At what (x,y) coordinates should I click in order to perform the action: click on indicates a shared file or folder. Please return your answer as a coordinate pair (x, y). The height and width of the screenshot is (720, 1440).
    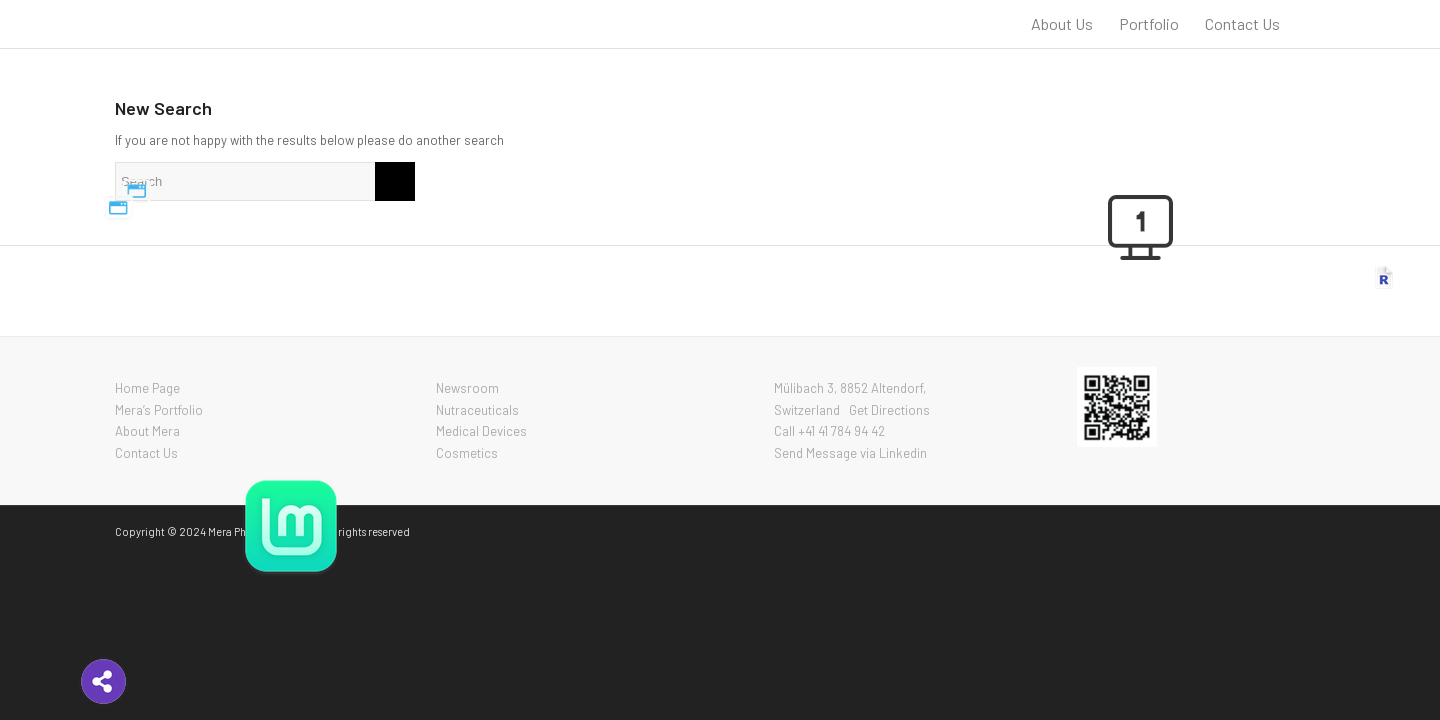
    Looking at the image, I should click on (103, 681).